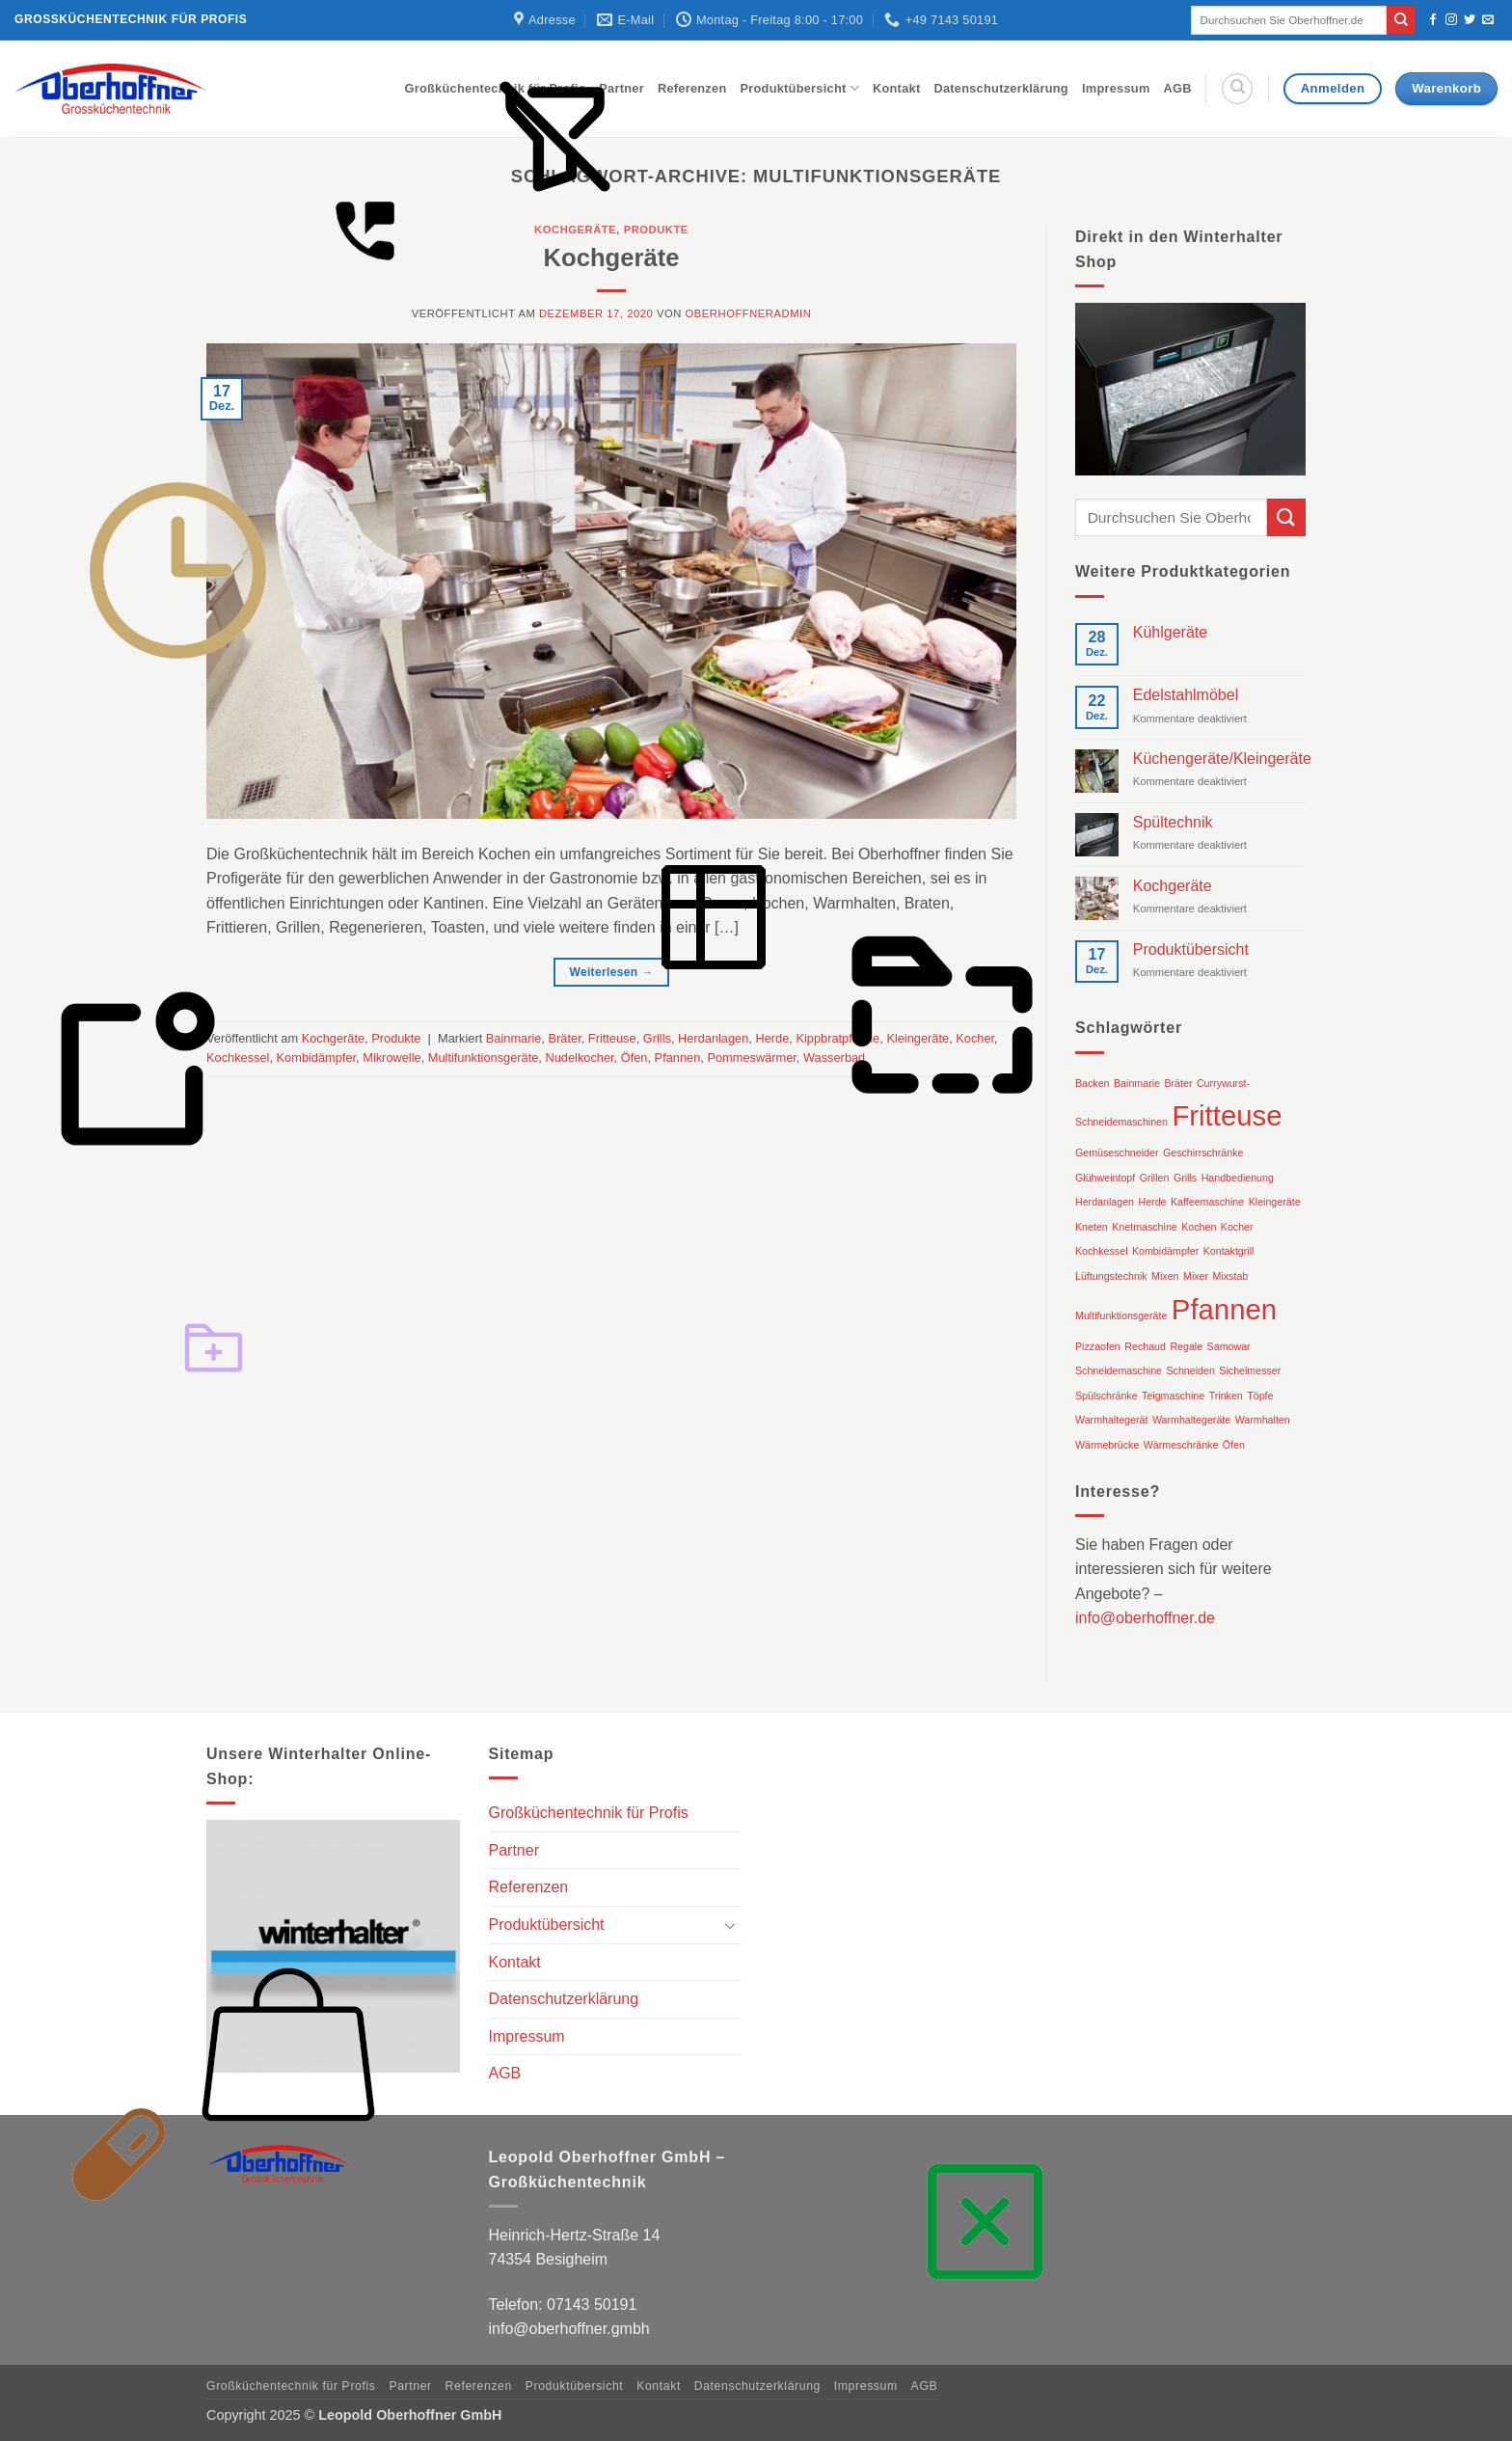 The image size is (1512, 2441). I want to click on view notifications, so click(135, 1071).